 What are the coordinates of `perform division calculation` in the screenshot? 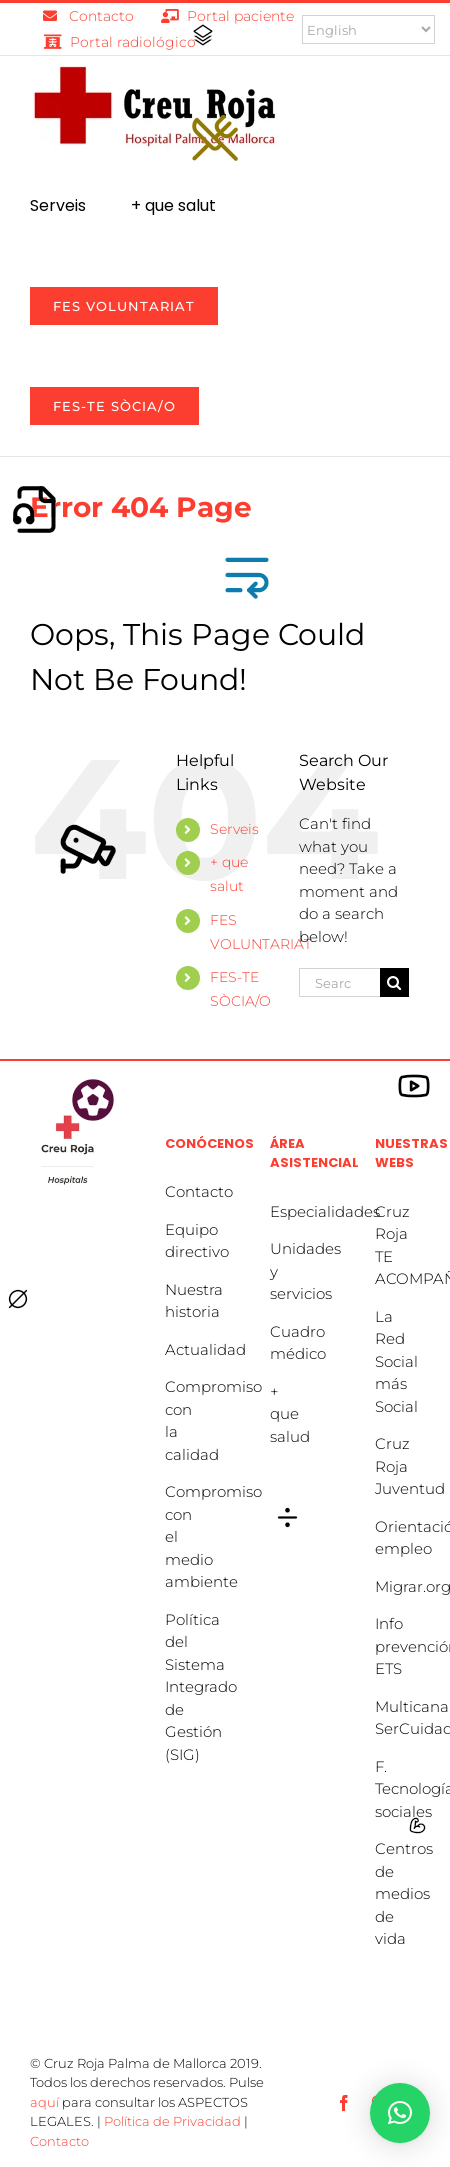 It's located at (287, 1517).